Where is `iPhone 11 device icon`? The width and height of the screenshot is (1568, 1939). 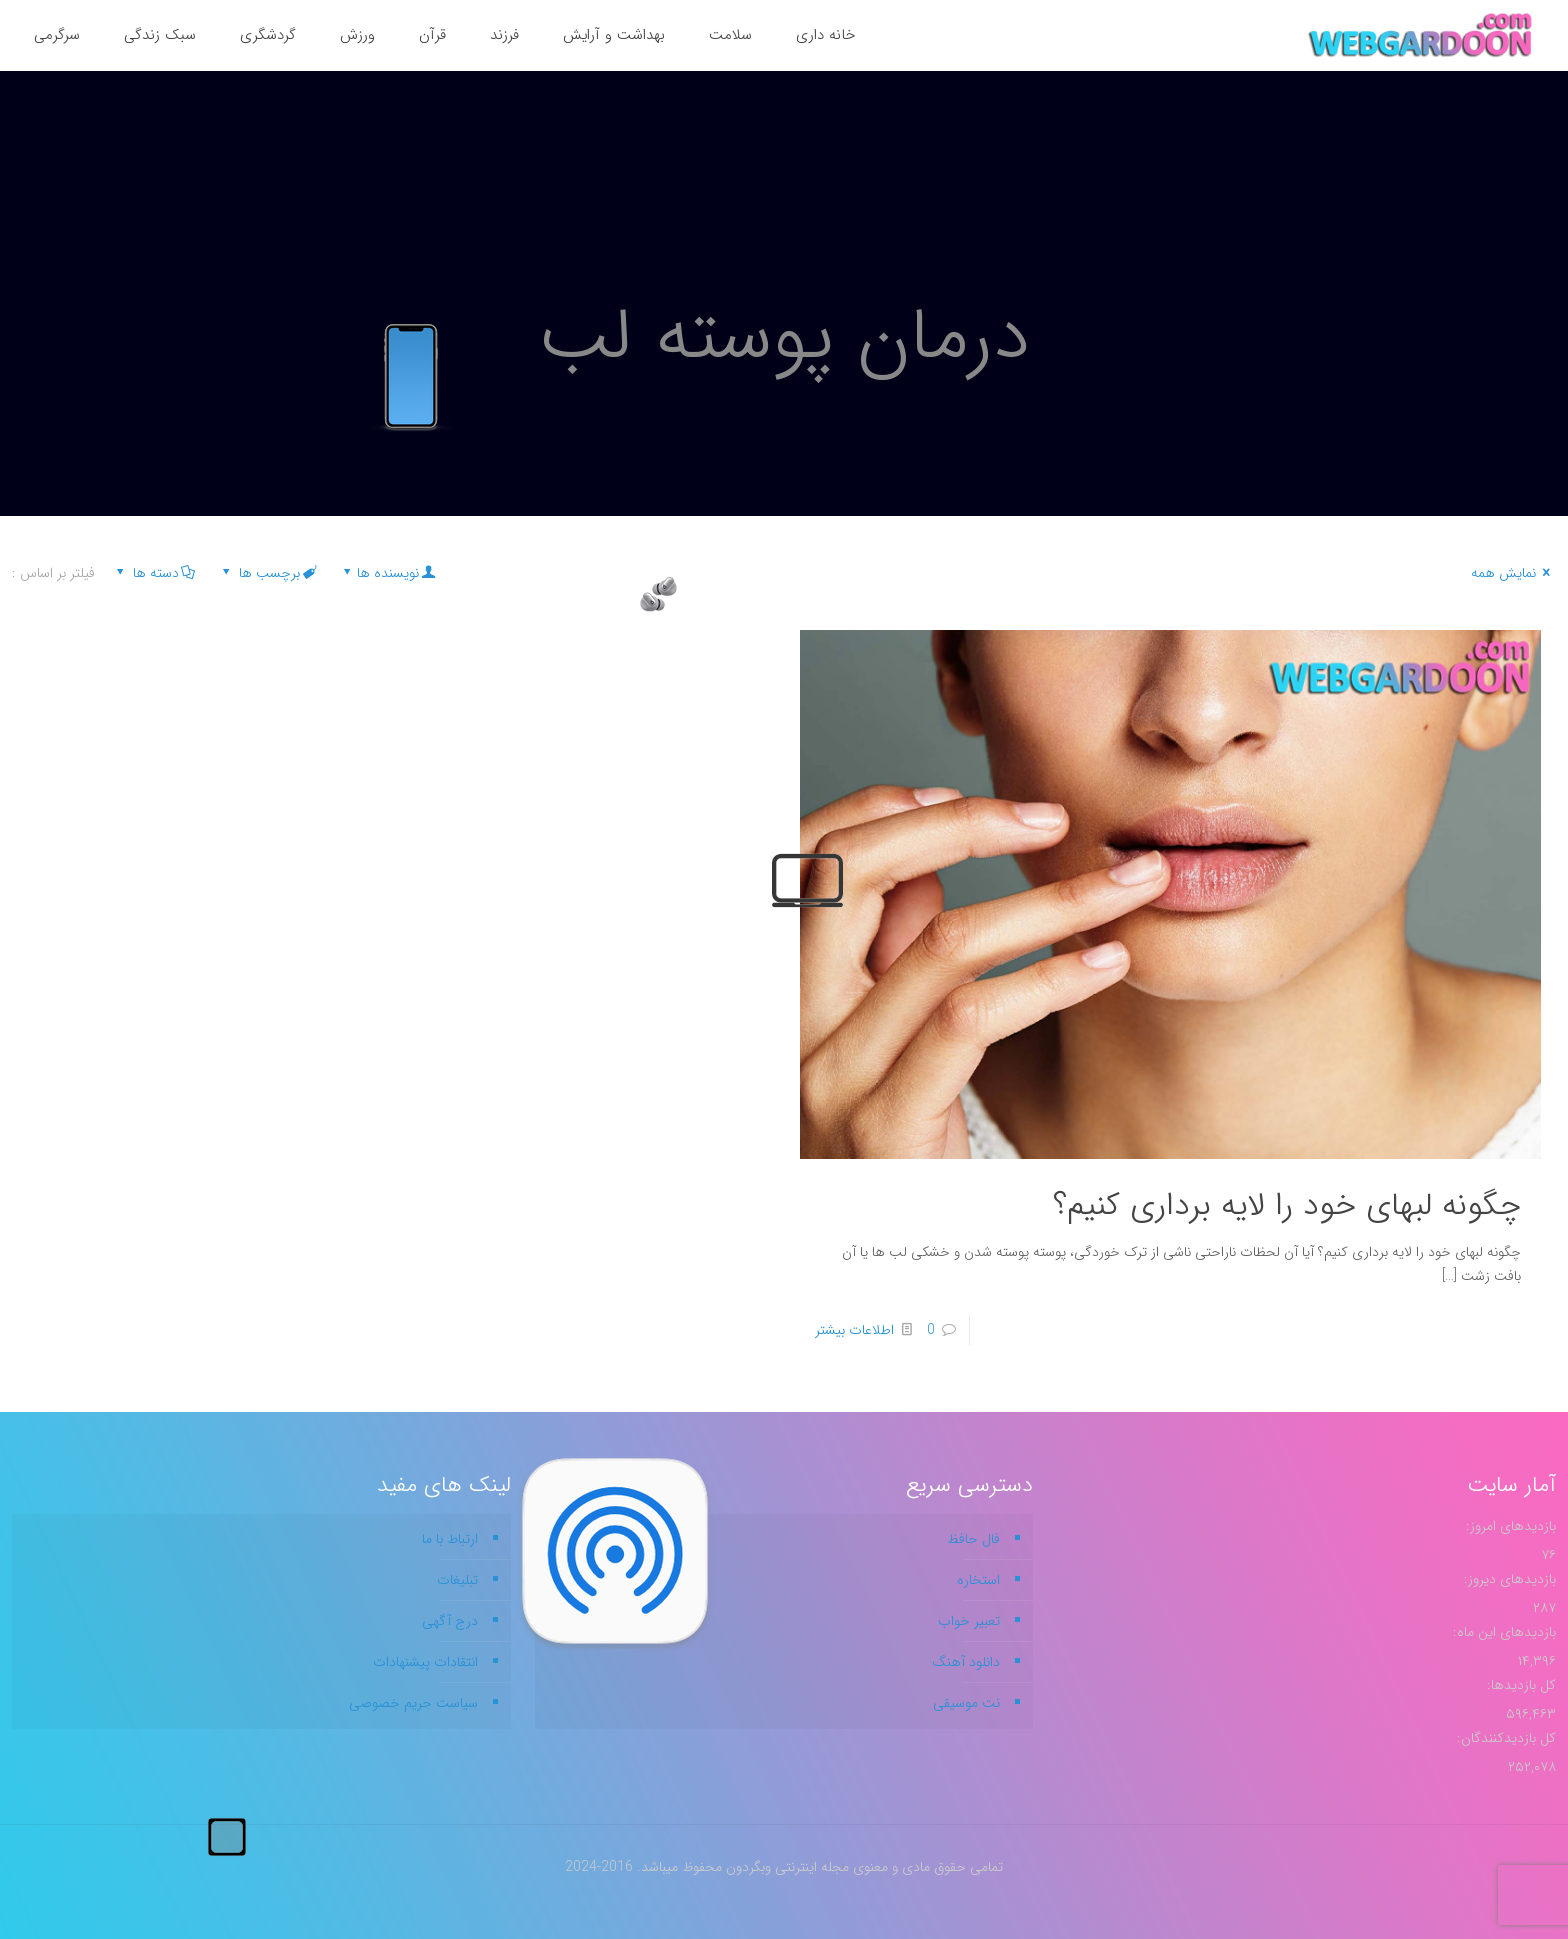
iPhone 11 device icon is located at coordinates (411, 378).